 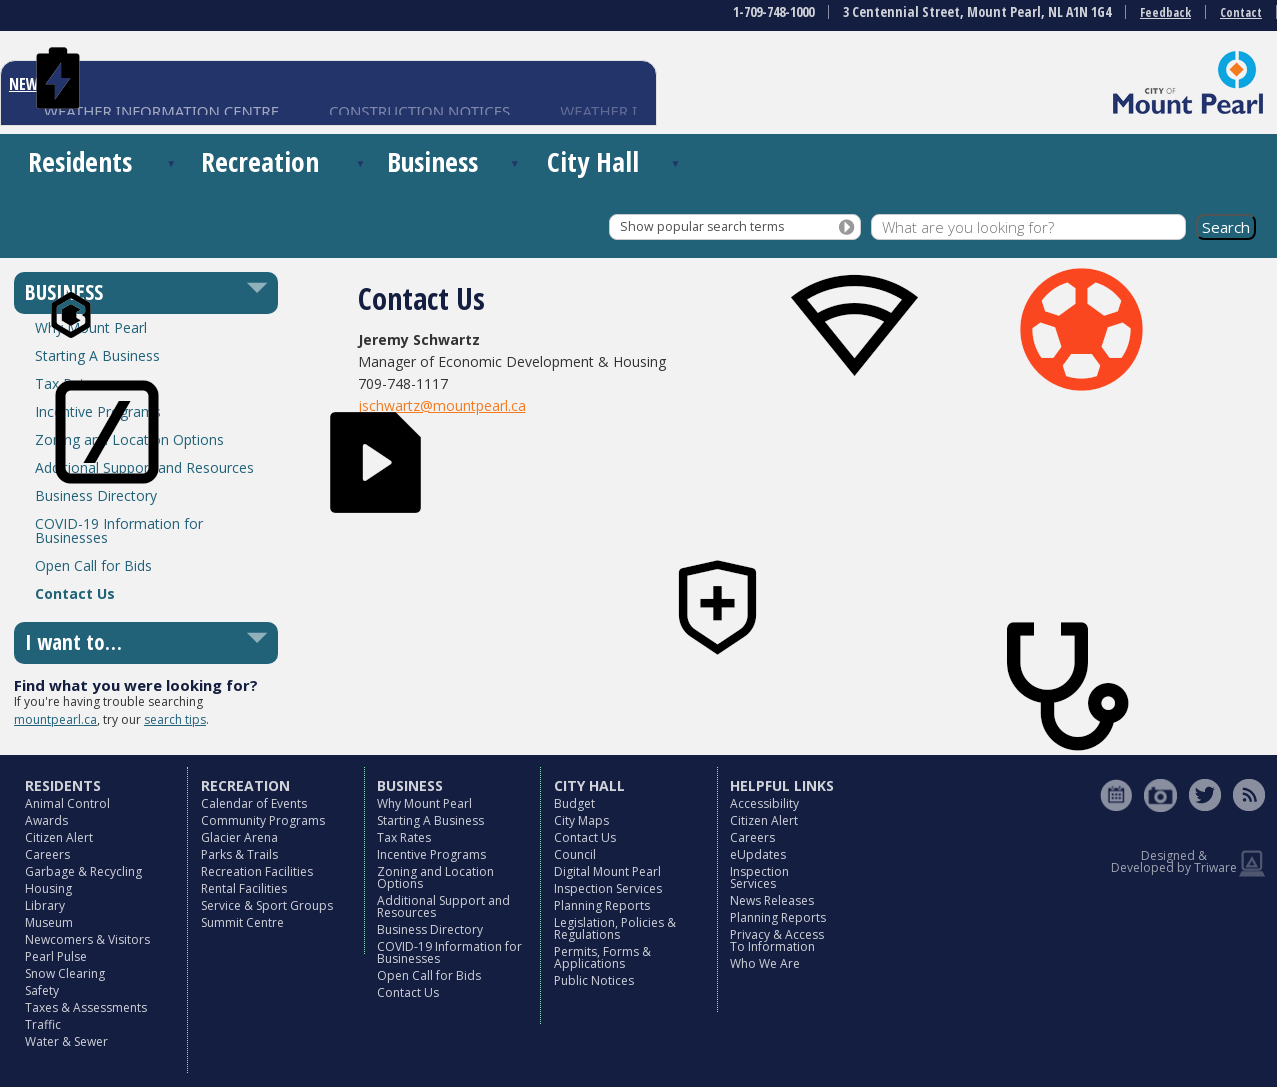 I want to click on add security protection or shield, so click(x=717, y=607).